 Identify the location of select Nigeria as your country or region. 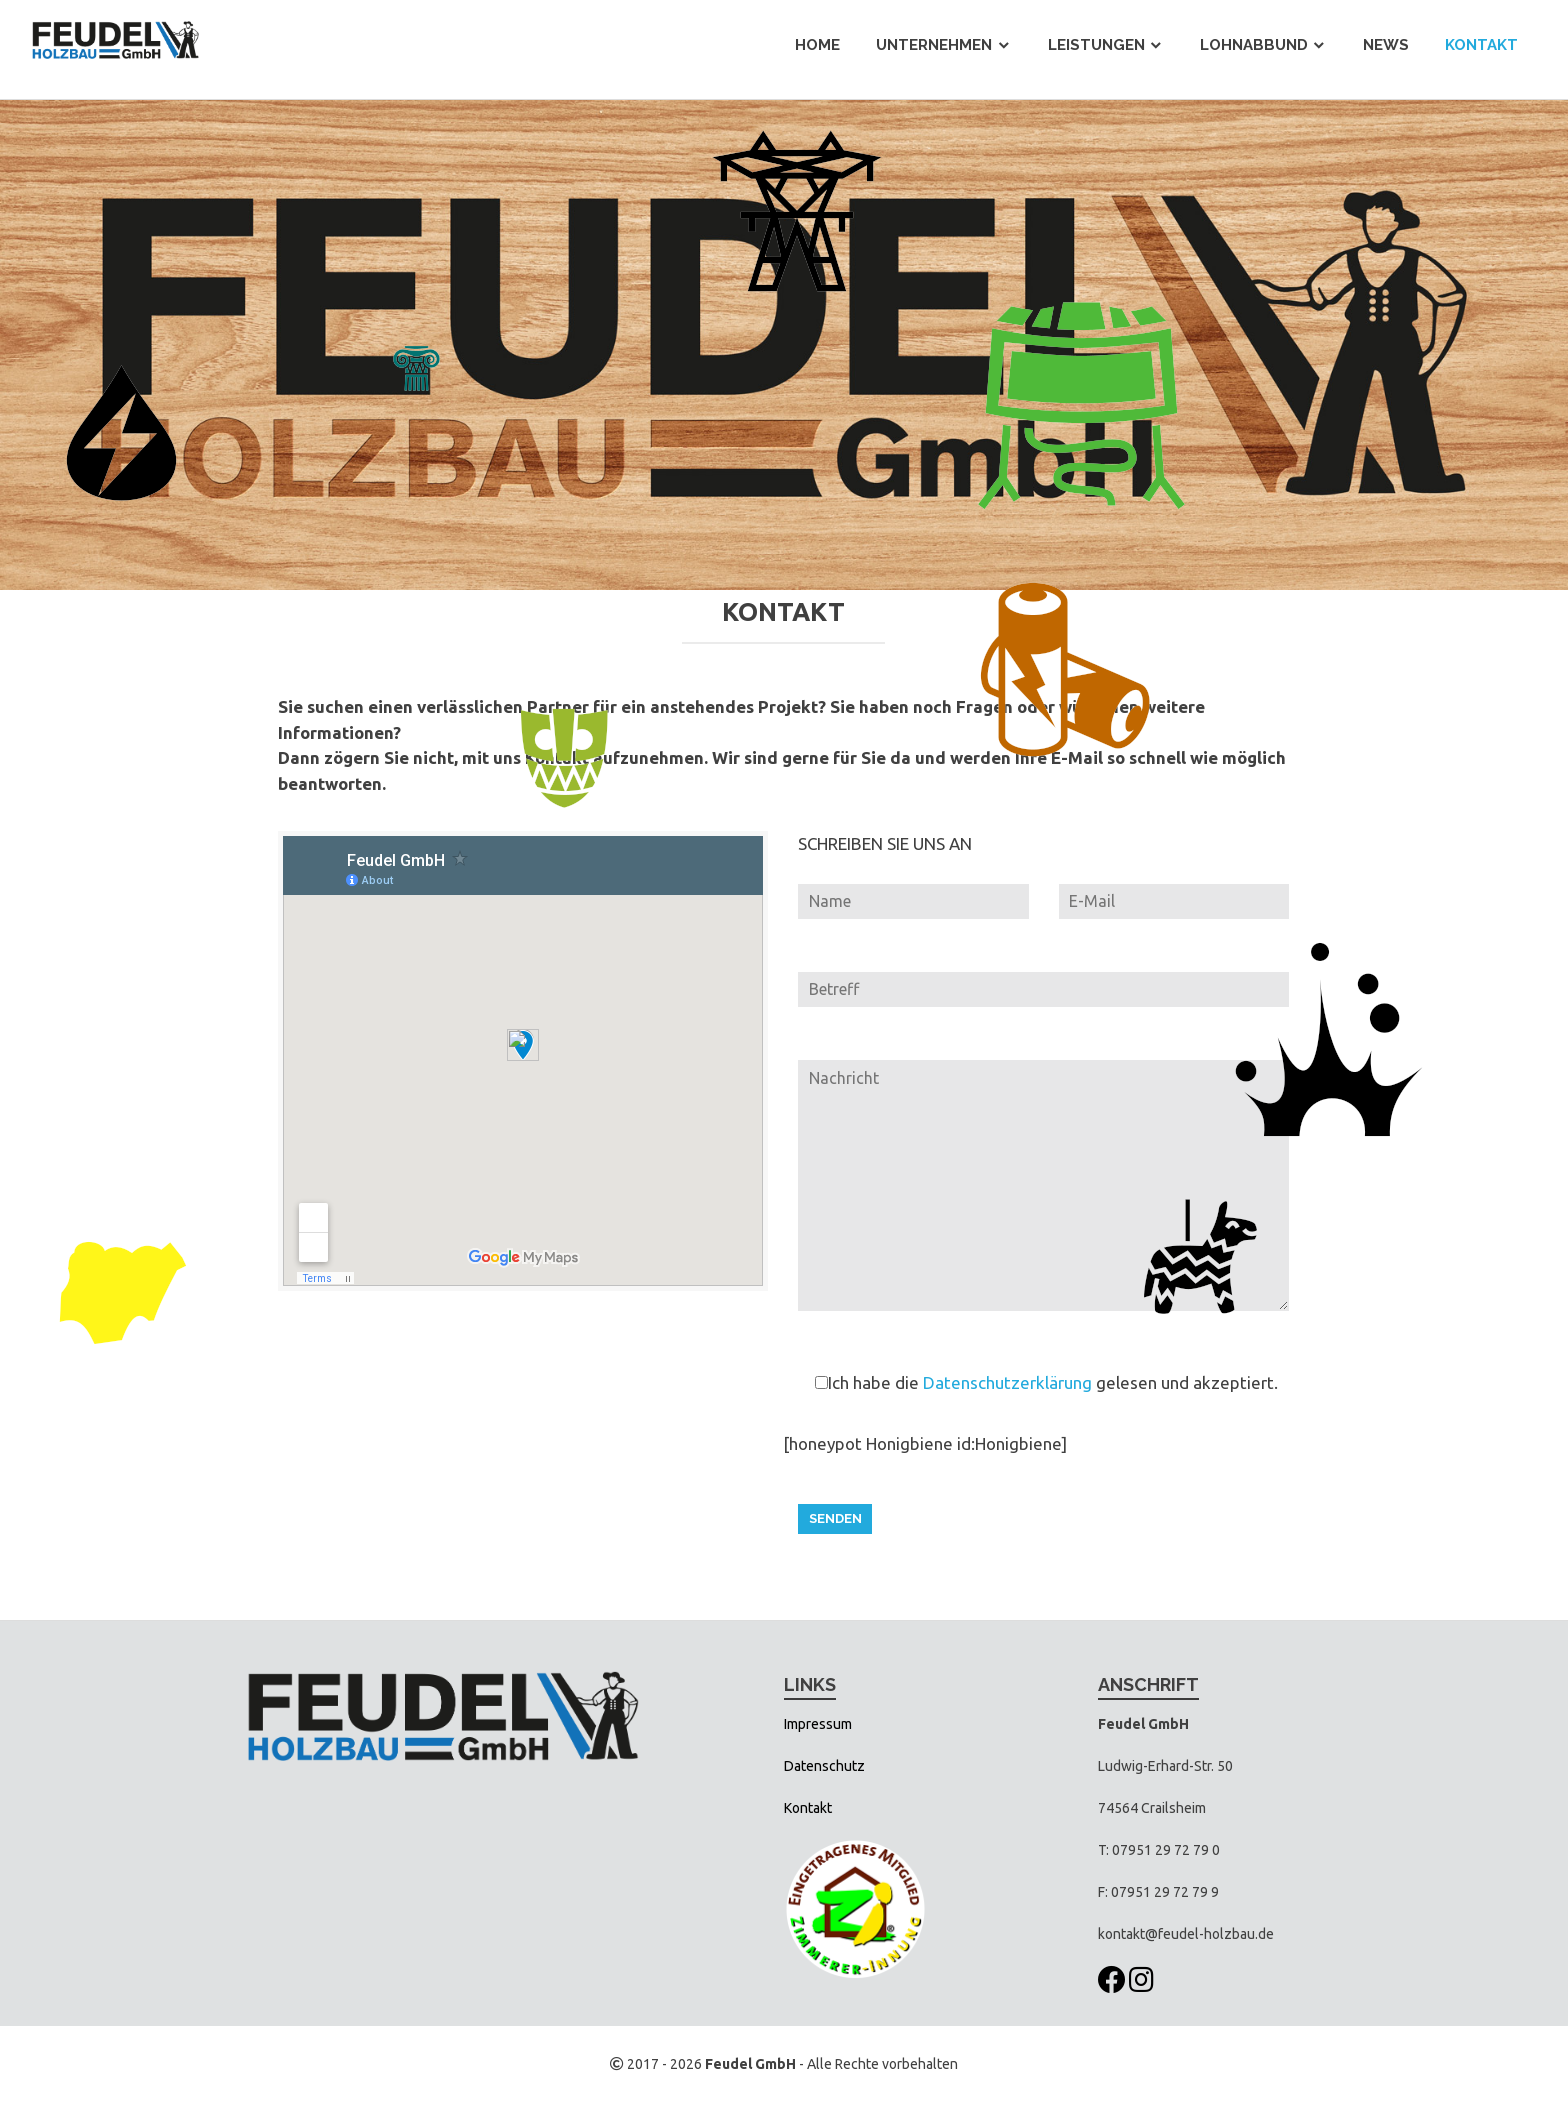
(123, 1293).